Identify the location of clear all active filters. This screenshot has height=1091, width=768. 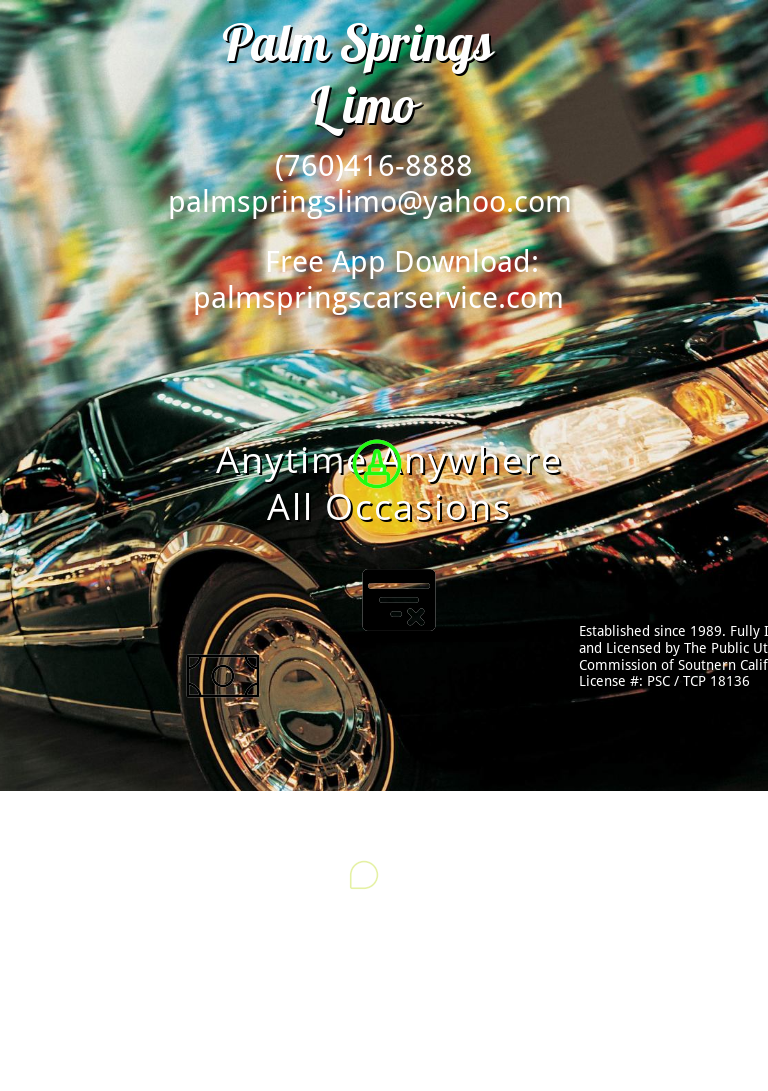
(399, 600).